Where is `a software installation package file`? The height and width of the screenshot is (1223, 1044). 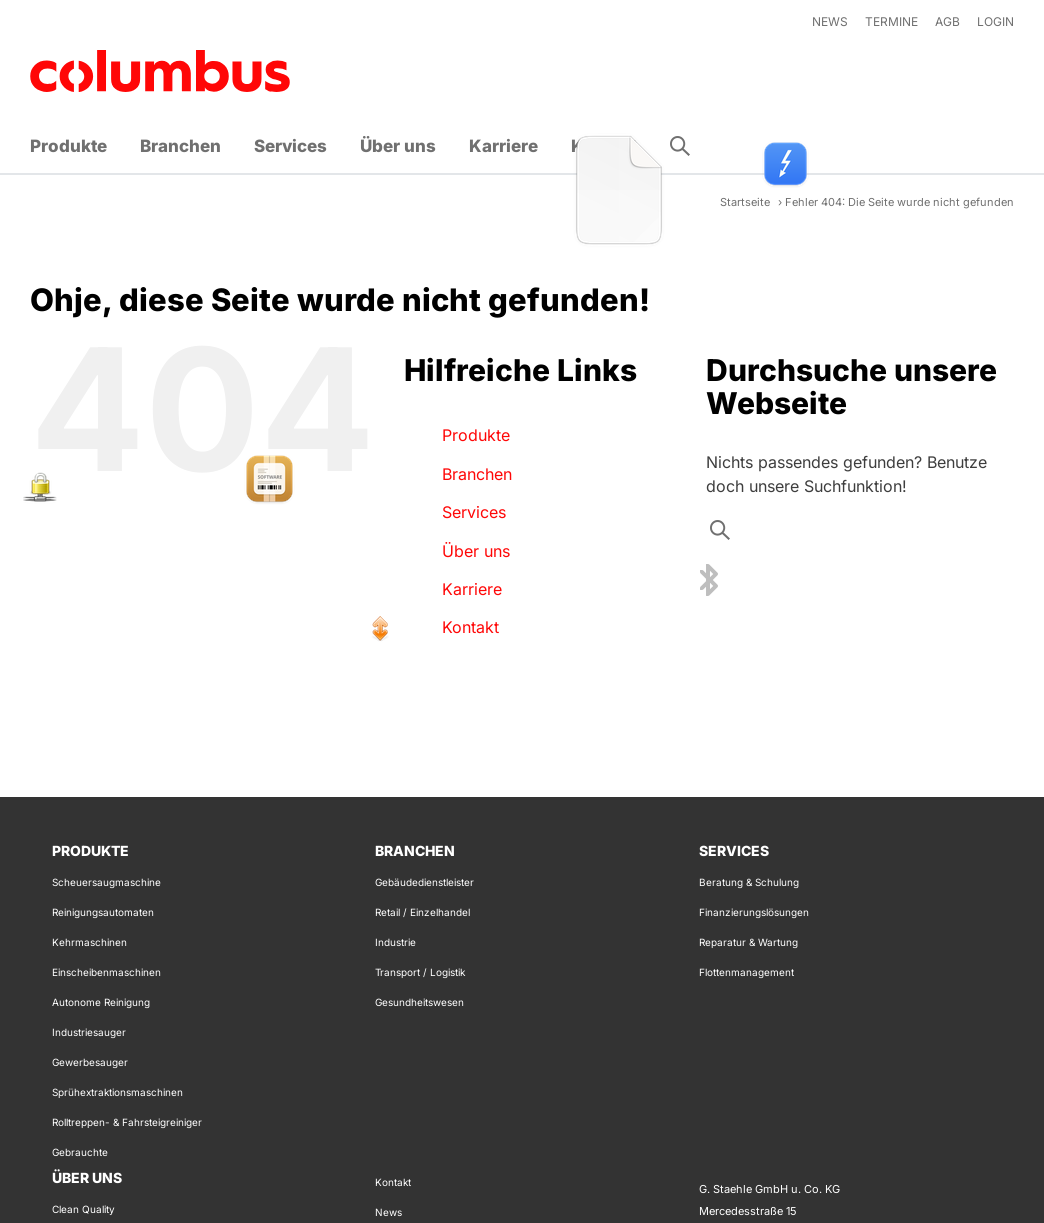
a software installation package file is located at coordinates (269, 479).